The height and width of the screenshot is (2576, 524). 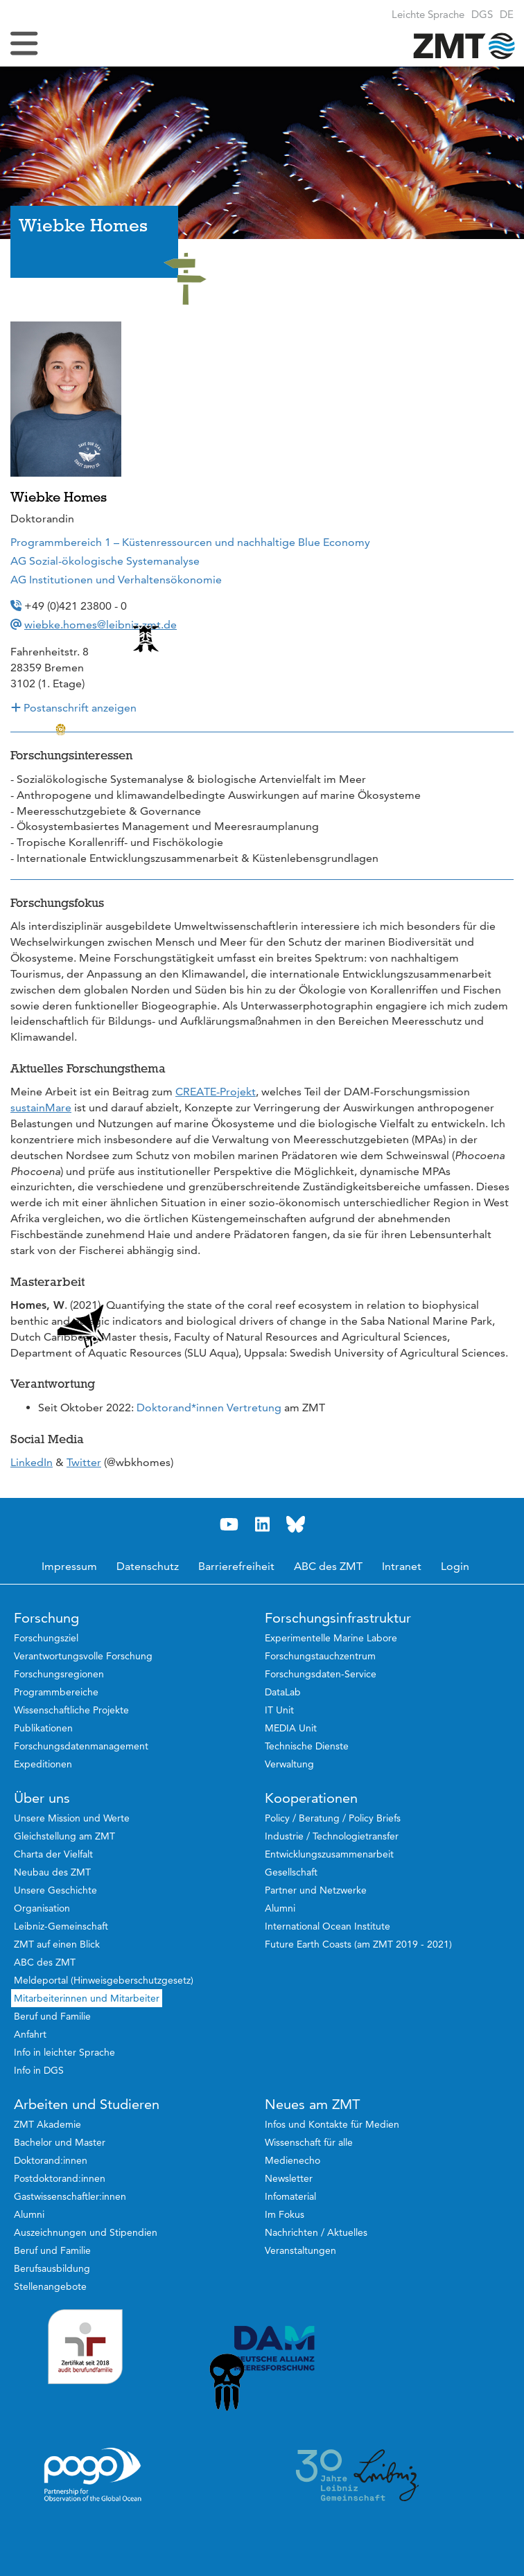 What do you see at coordinates (80, 1326) in the screenshot?
I see `access hang gliding or paragliding activities` at bounding box center [80, 1326].